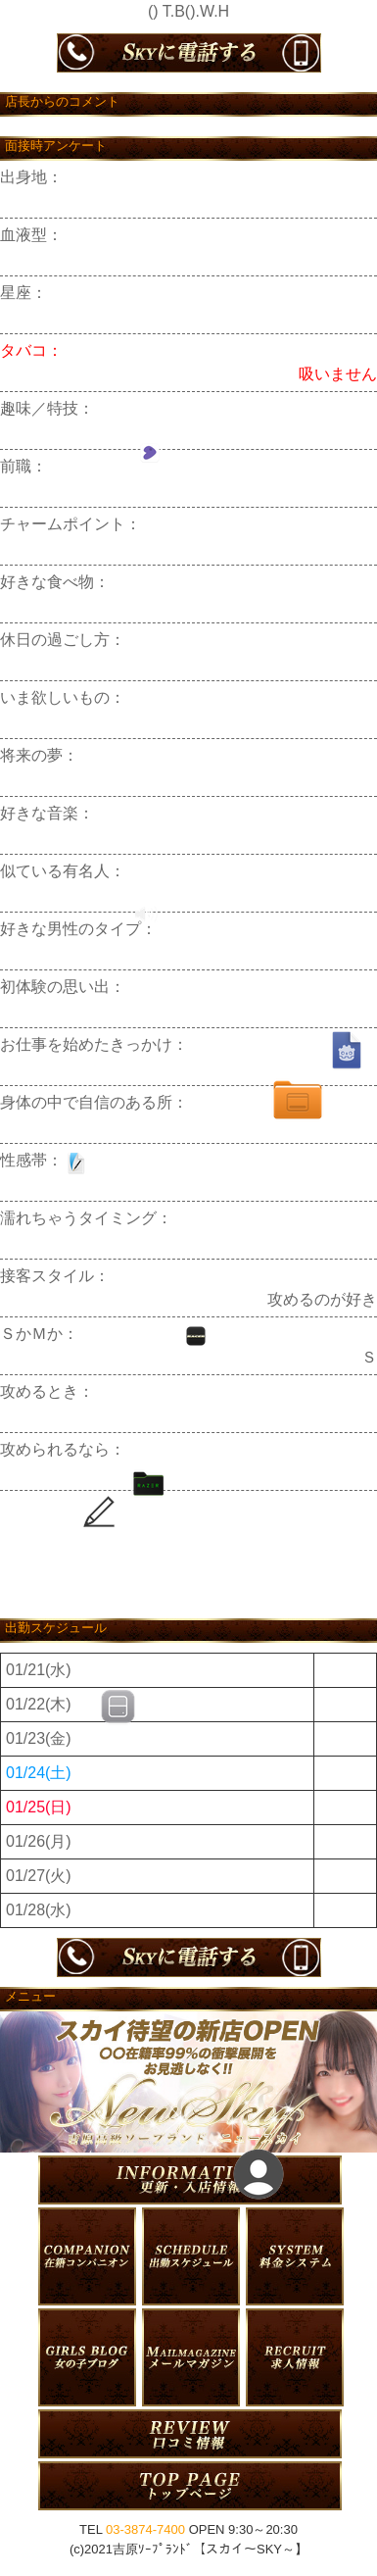 Image resolution: width=377 pixels, height=2576 pixels. Describe the element at coordinates (347, 1051) in the screenshot. I see `a godot game engine project file` at that location.